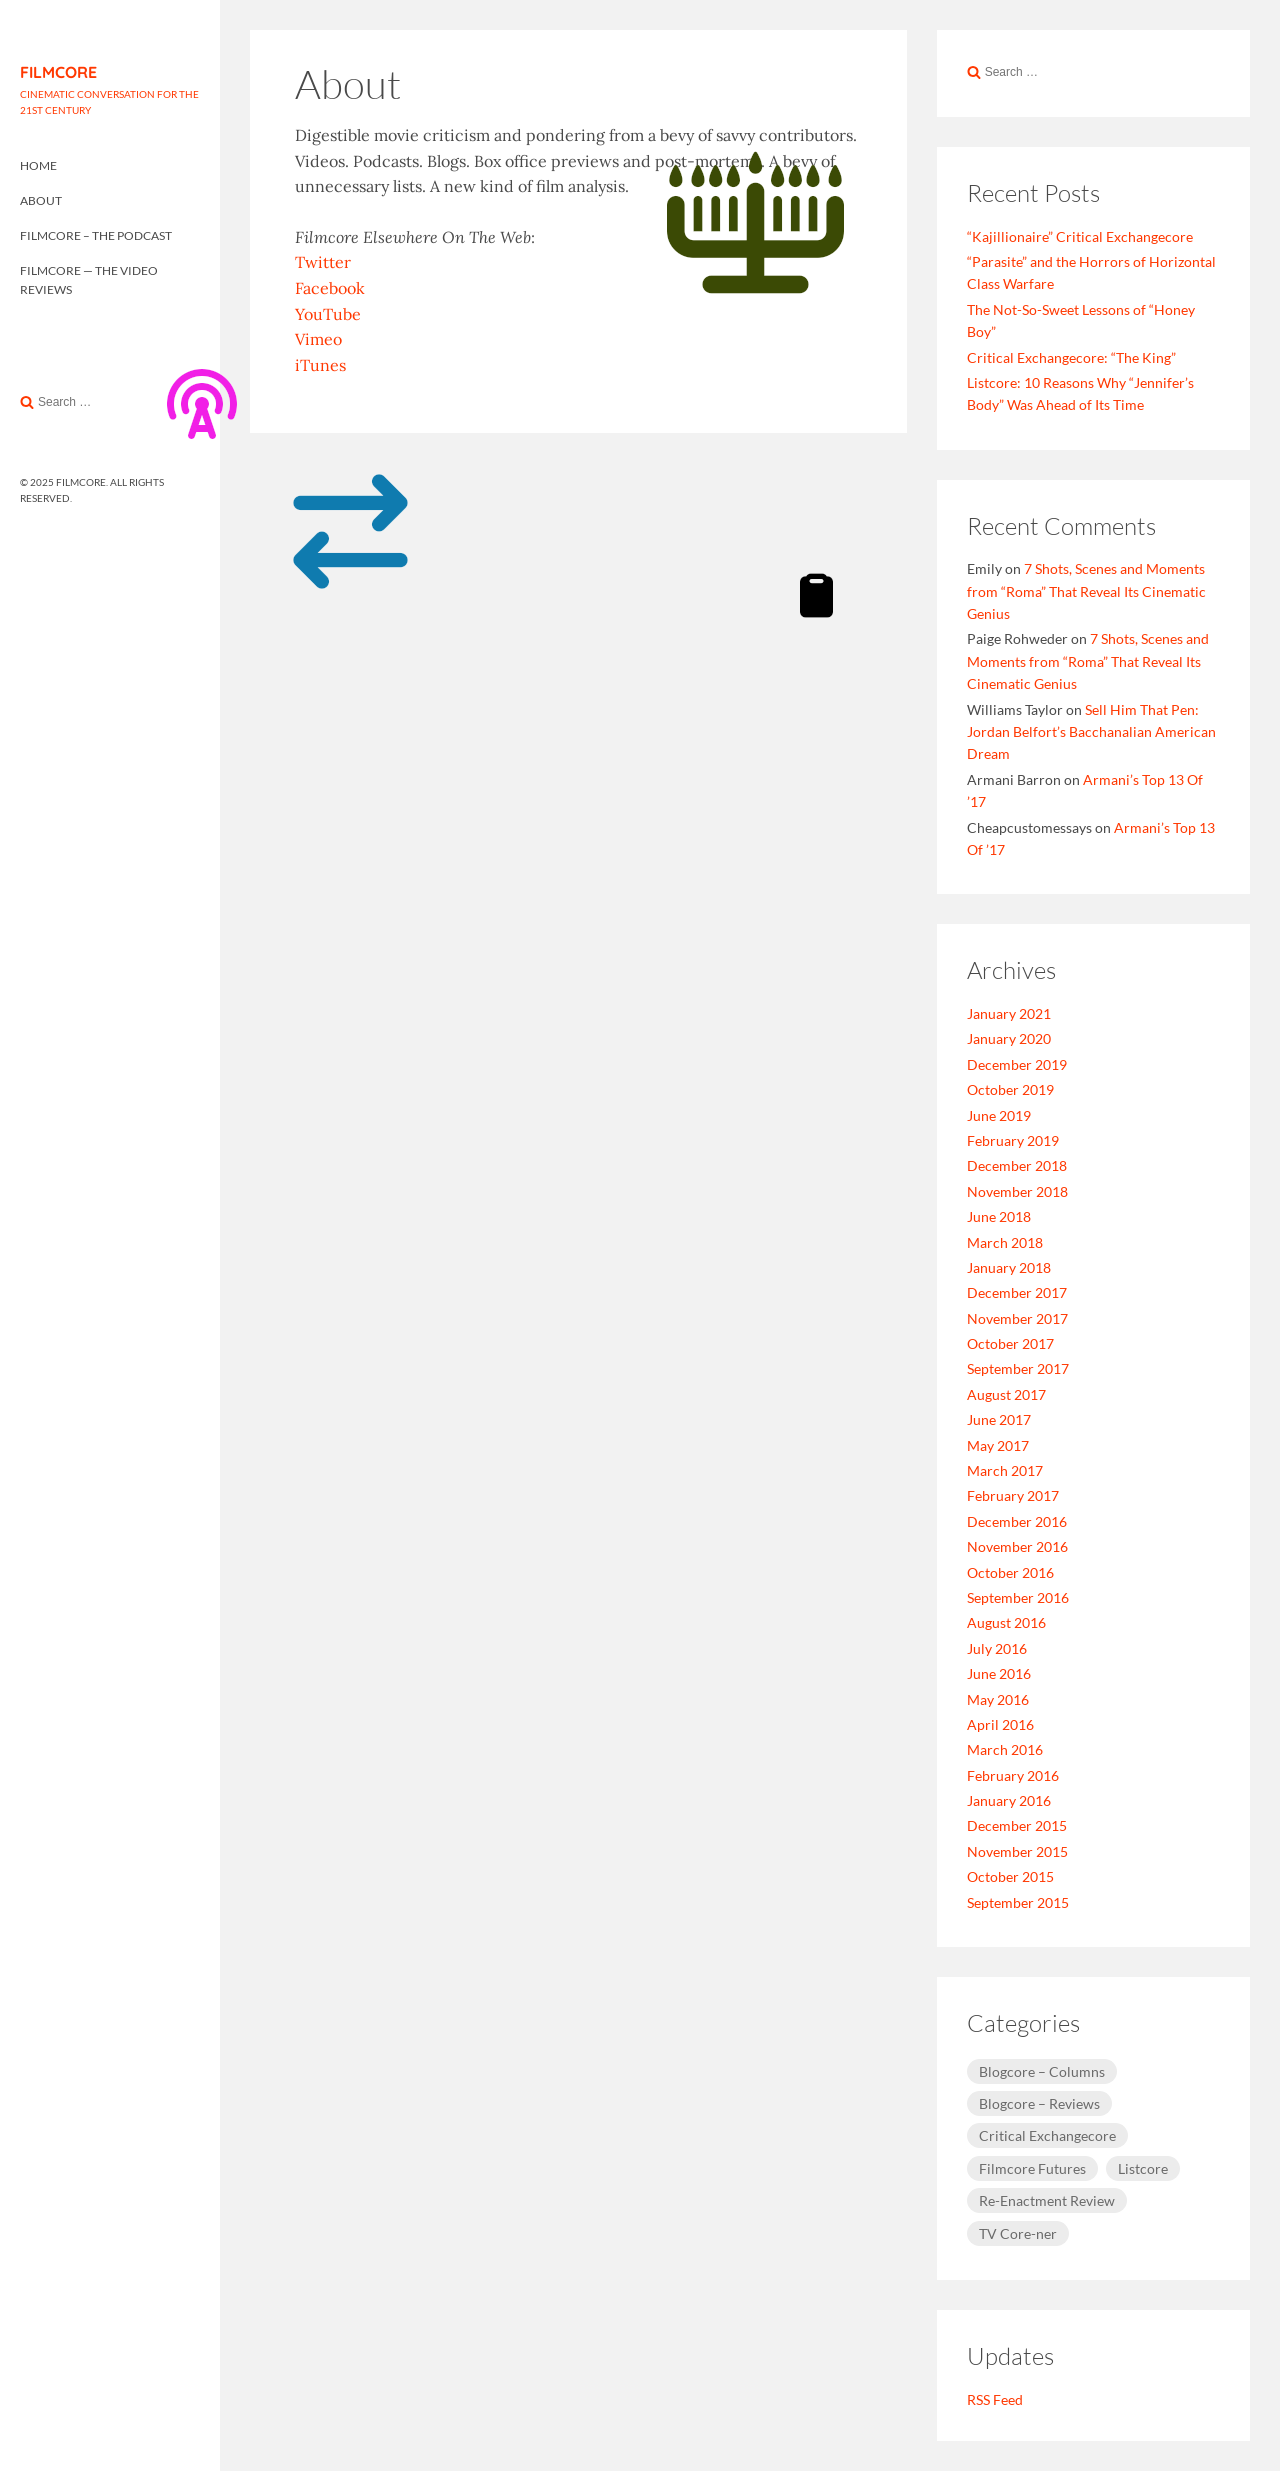 The image size is (1280, 2471). Describe the element at coordinates (350, 531) in the screenshot. I see `swap or exchange items` at that location.